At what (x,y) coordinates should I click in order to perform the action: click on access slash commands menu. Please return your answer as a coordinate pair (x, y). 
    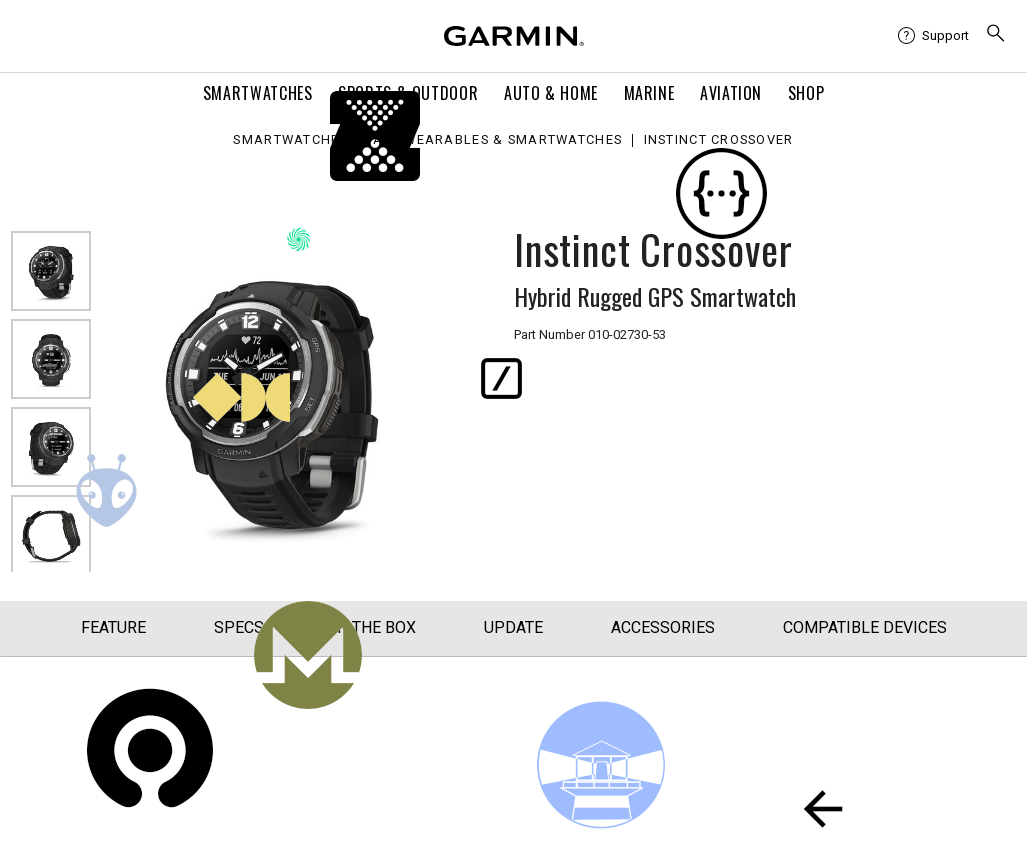
    Looking at the image, I should click on (501, 378).